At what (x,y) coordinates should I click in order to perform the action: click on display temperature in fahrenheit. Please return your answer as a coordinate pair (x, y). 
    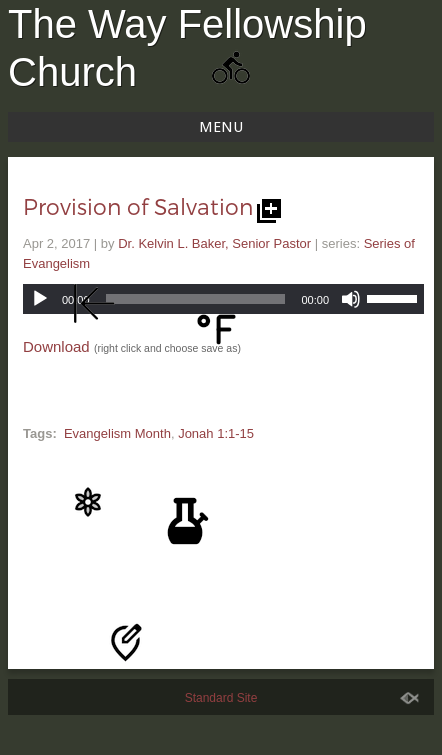
    Looking at the image, I should click on (216, 329).